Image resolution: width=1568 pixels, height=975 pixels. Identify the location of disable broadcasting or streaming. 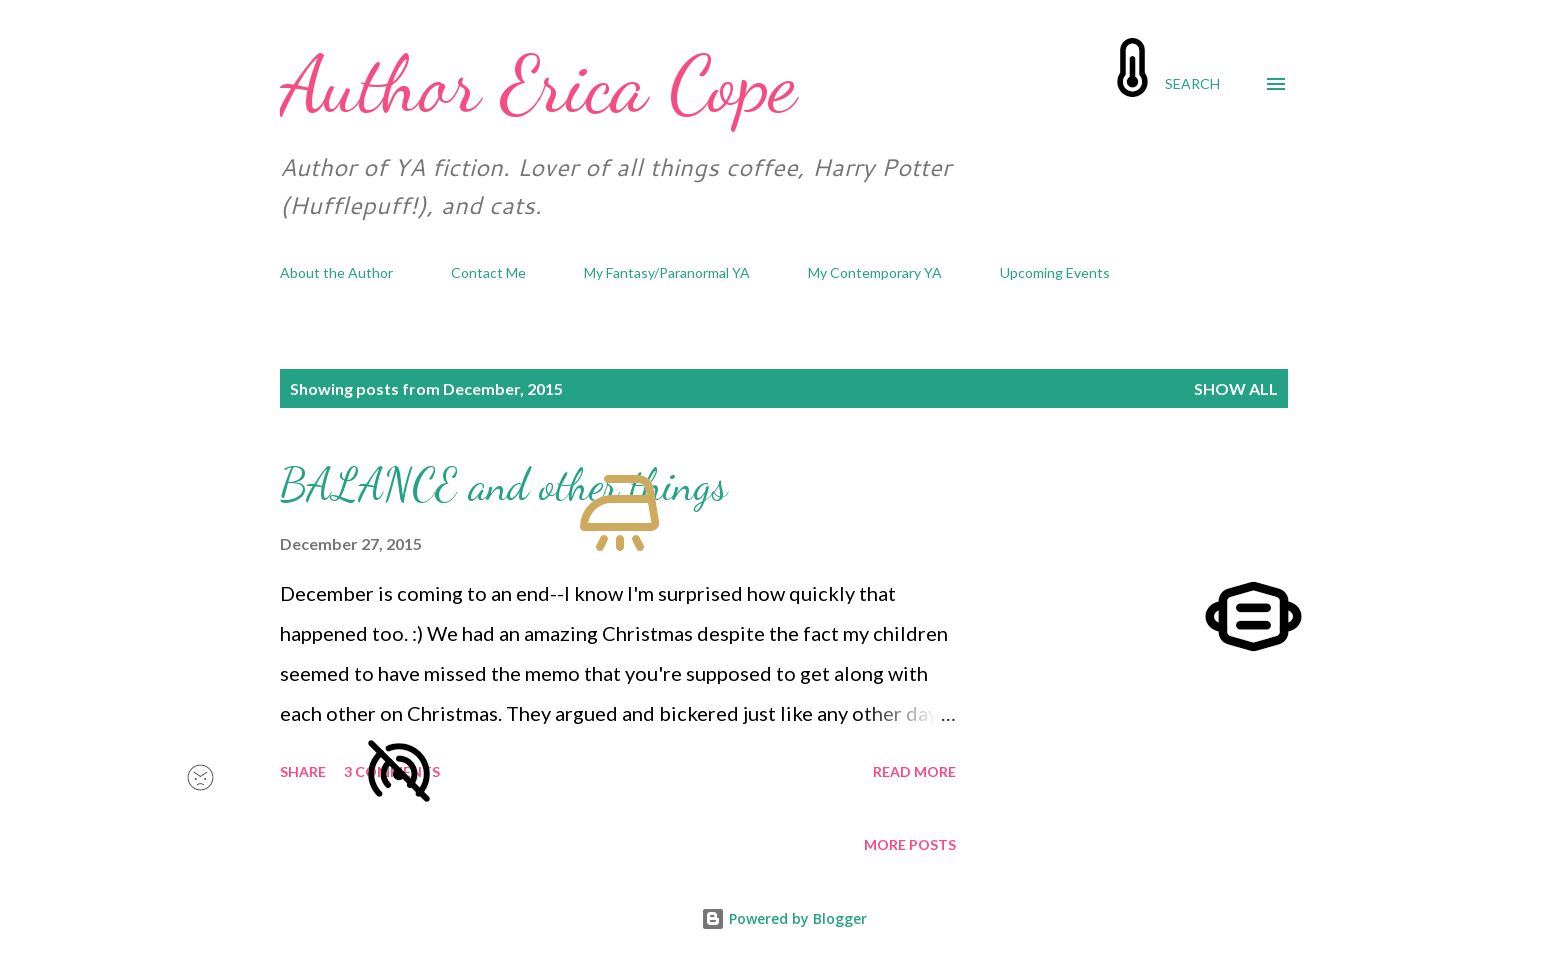
(399, 771).